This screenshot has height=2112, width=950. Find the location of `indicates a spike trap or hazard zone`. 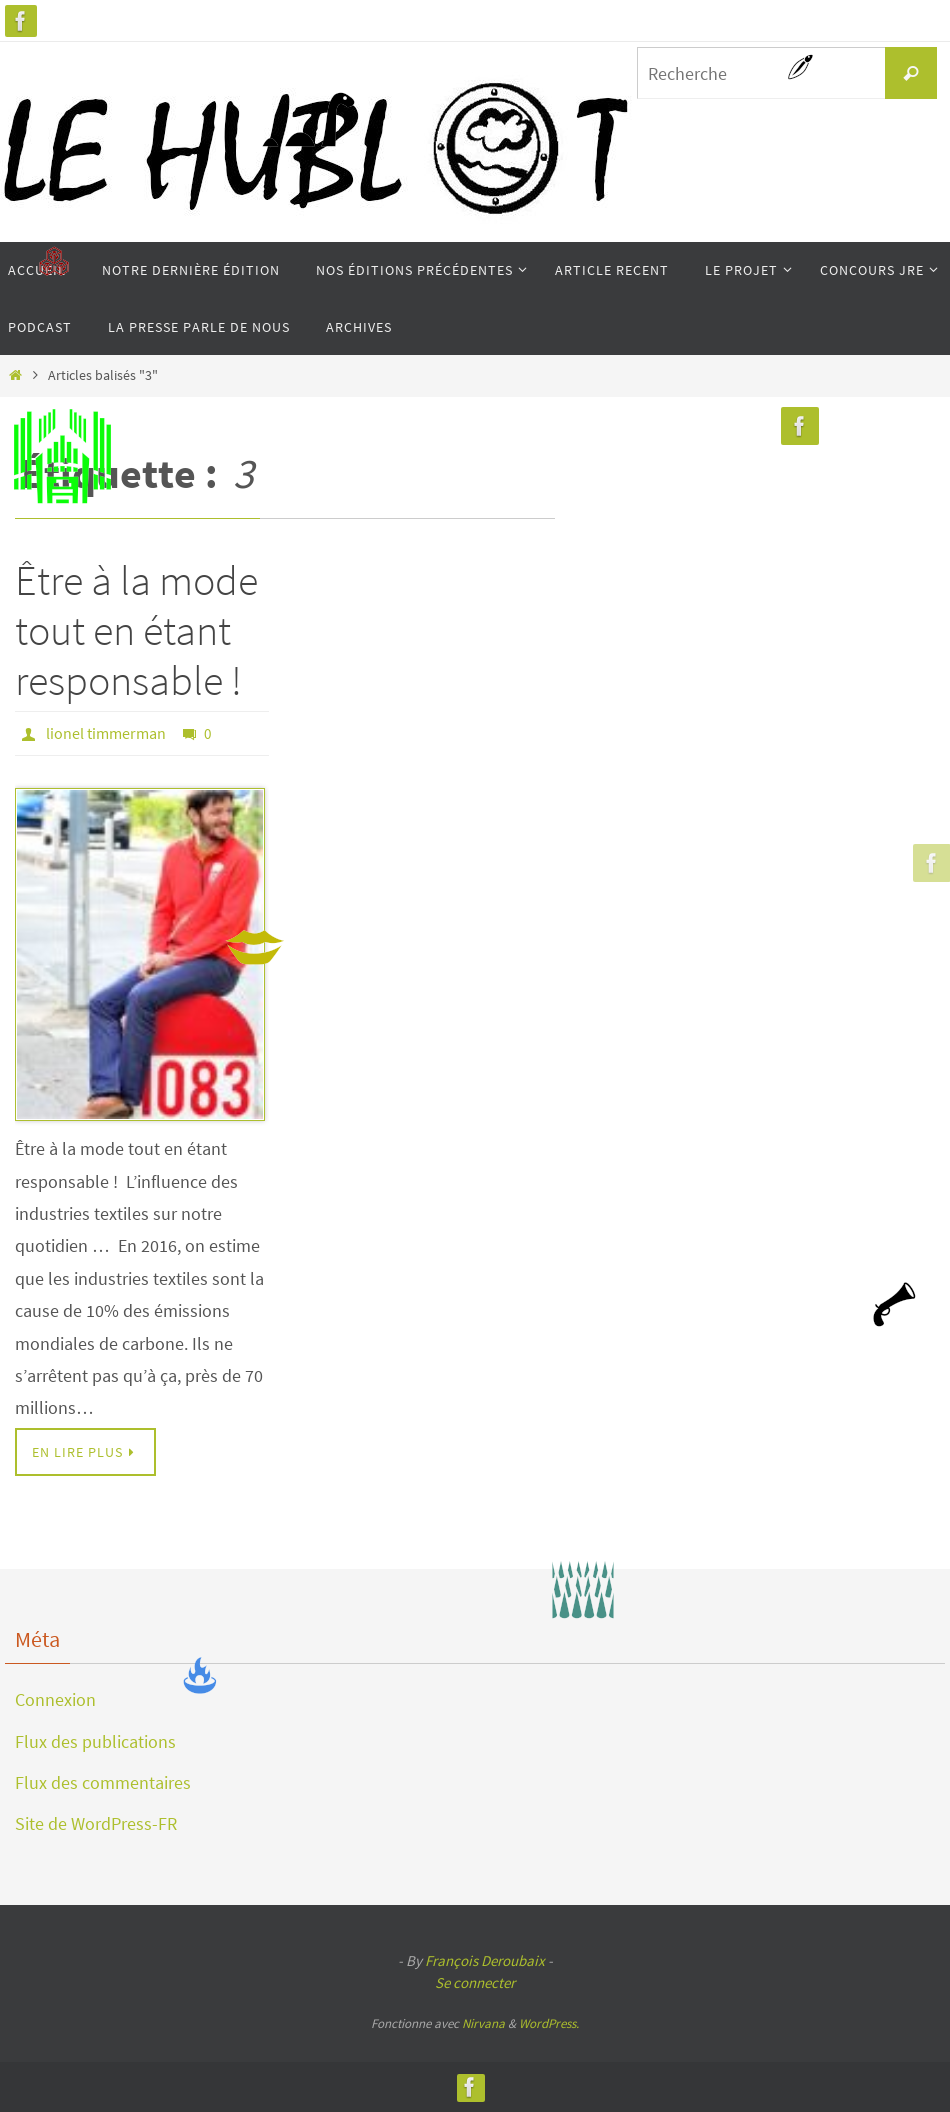

indicates a spike trap or hazard zone is located at coordinates (583, 1588).